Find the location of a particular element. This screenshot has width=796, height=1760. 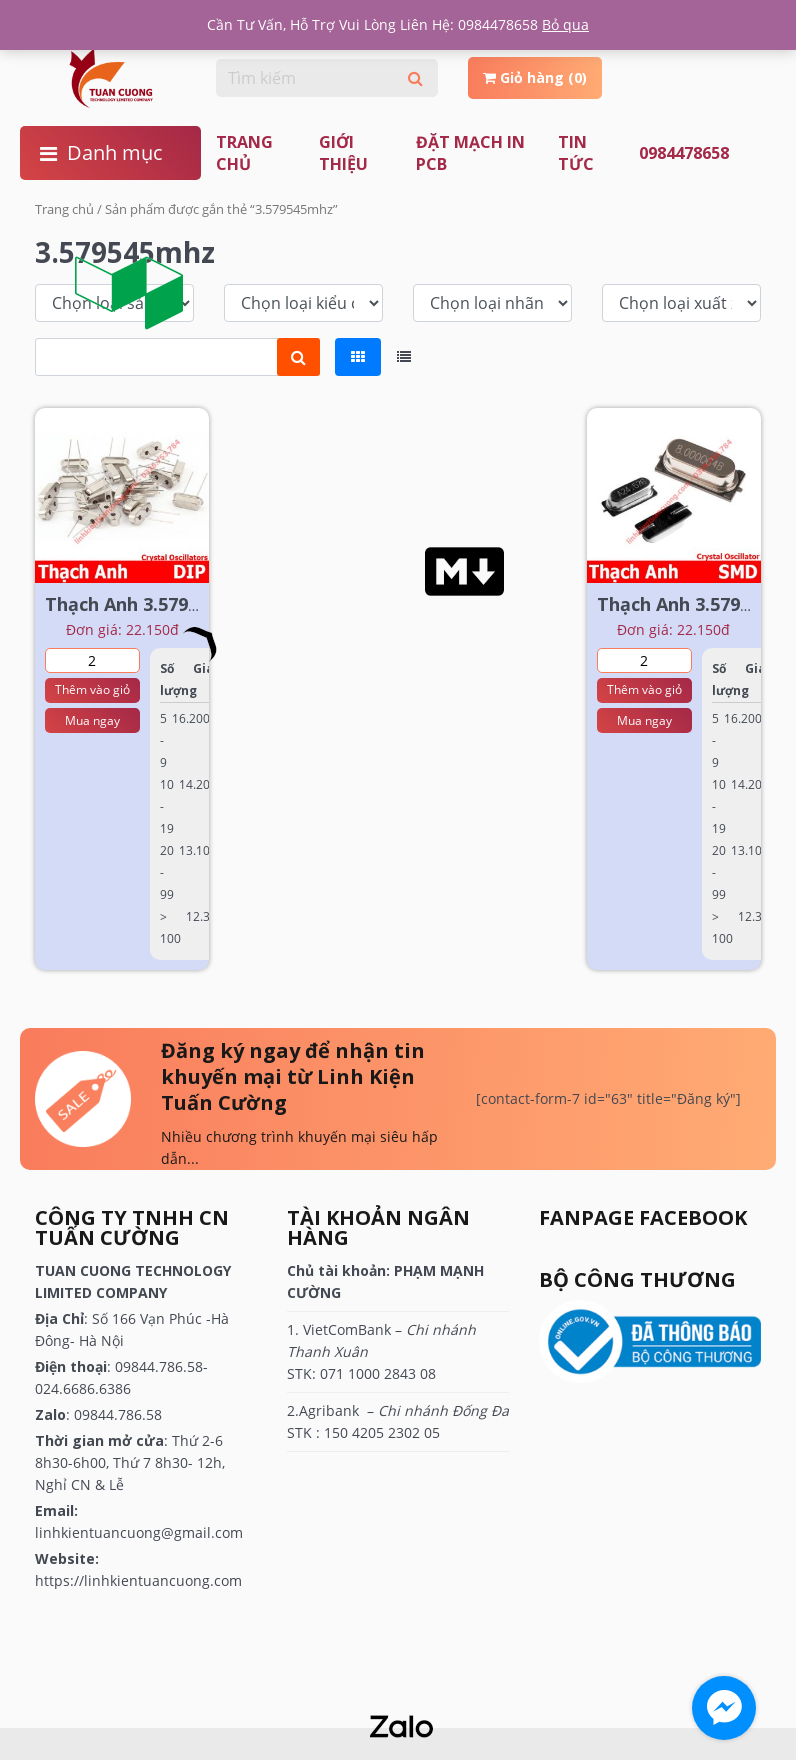

Air India airline app or website is located at coordinates (199, 644).